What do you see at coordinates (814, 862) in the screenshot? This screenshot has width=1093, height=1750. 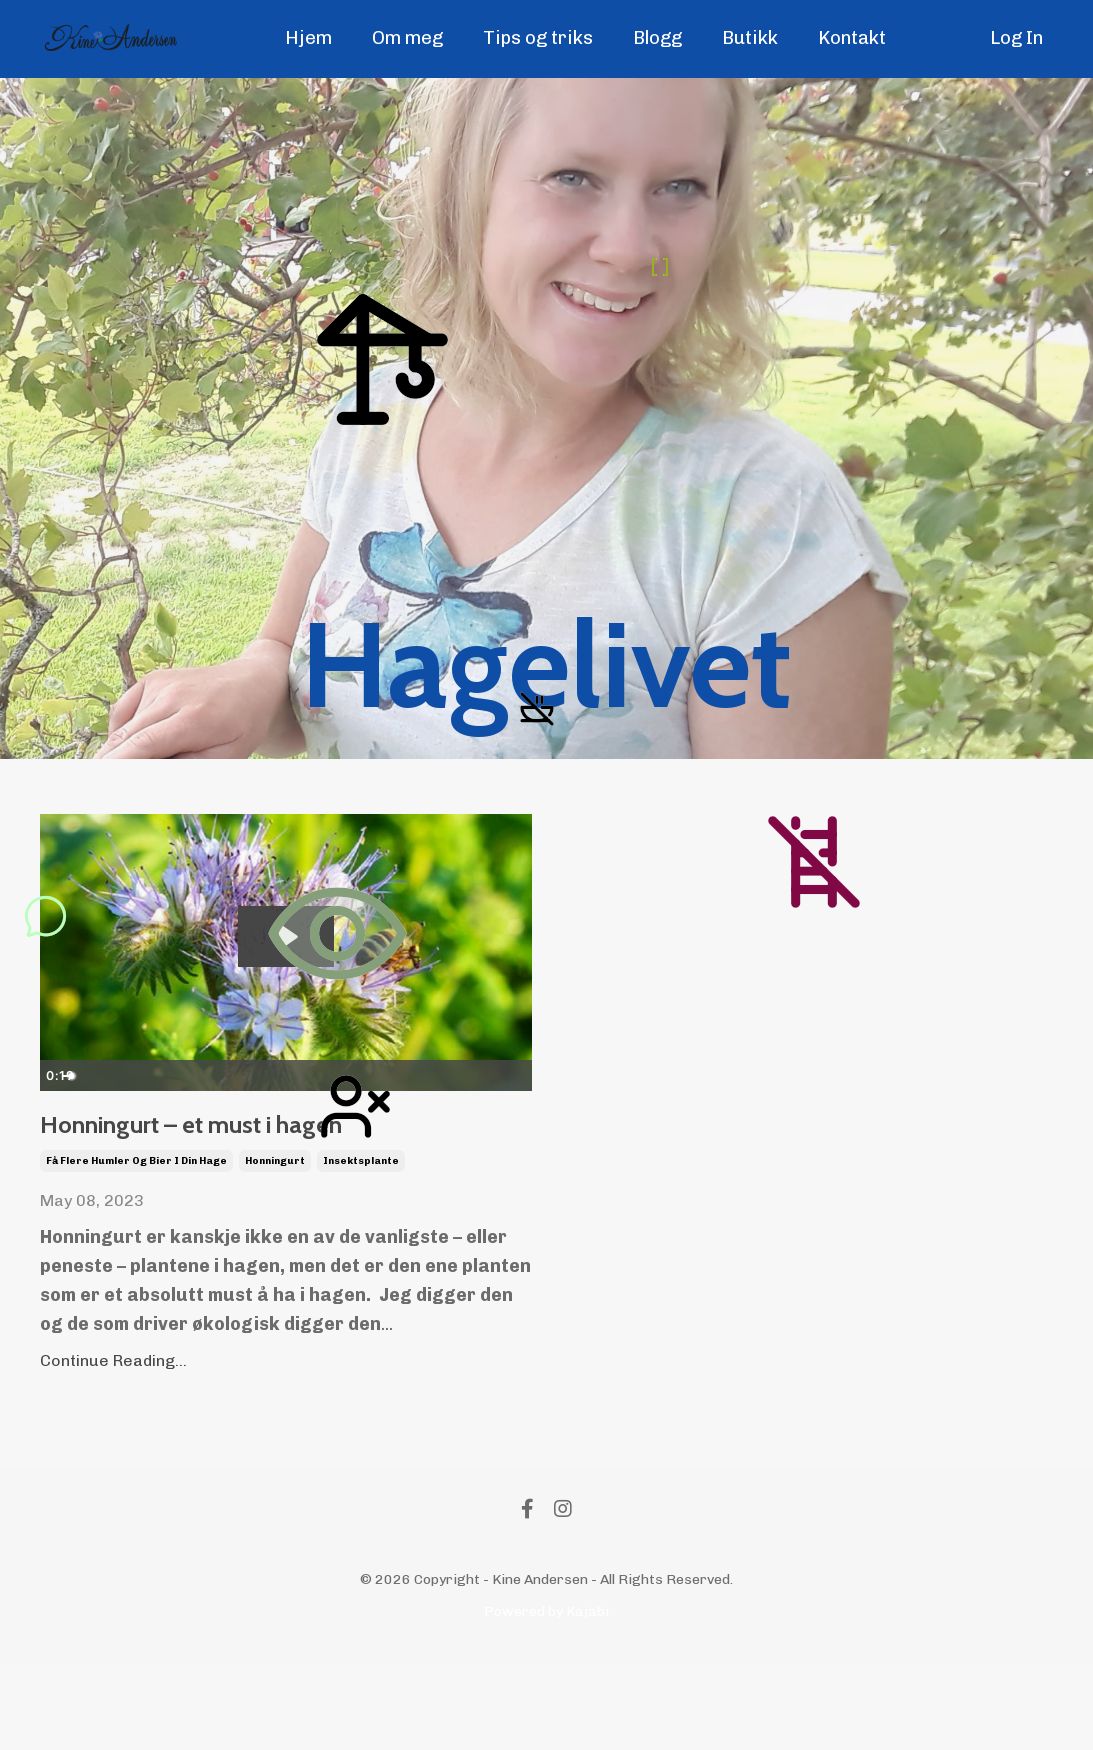 I see `ladder access disabled or unavailable` at bounding box center [814, 862].